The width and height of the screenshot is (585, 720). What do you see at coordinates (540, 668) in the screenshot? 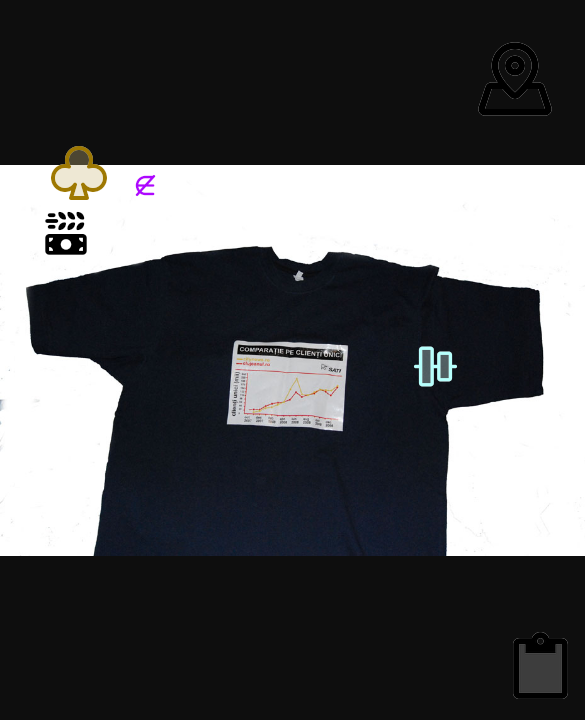
I see `paste content from clipboard` at bounding box center [540, 668].